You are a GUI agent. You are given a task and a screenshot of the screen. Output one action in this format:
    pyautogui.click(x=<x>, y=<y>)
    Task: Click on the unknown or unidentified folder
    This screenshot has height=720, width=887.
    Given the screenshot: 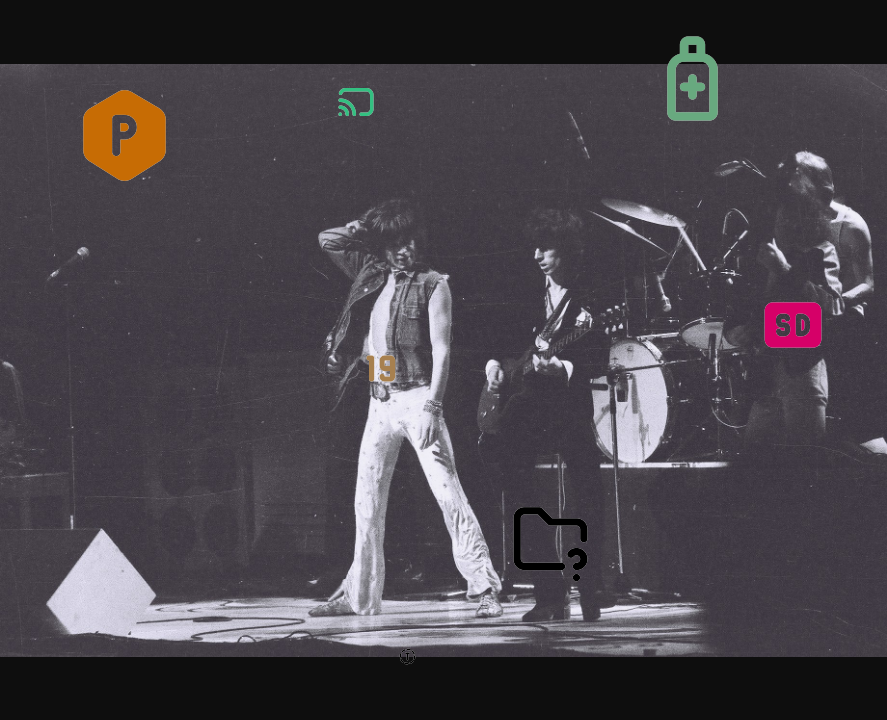 What is the action you would take?
    pyautogui.click(x=550, y=540)
    